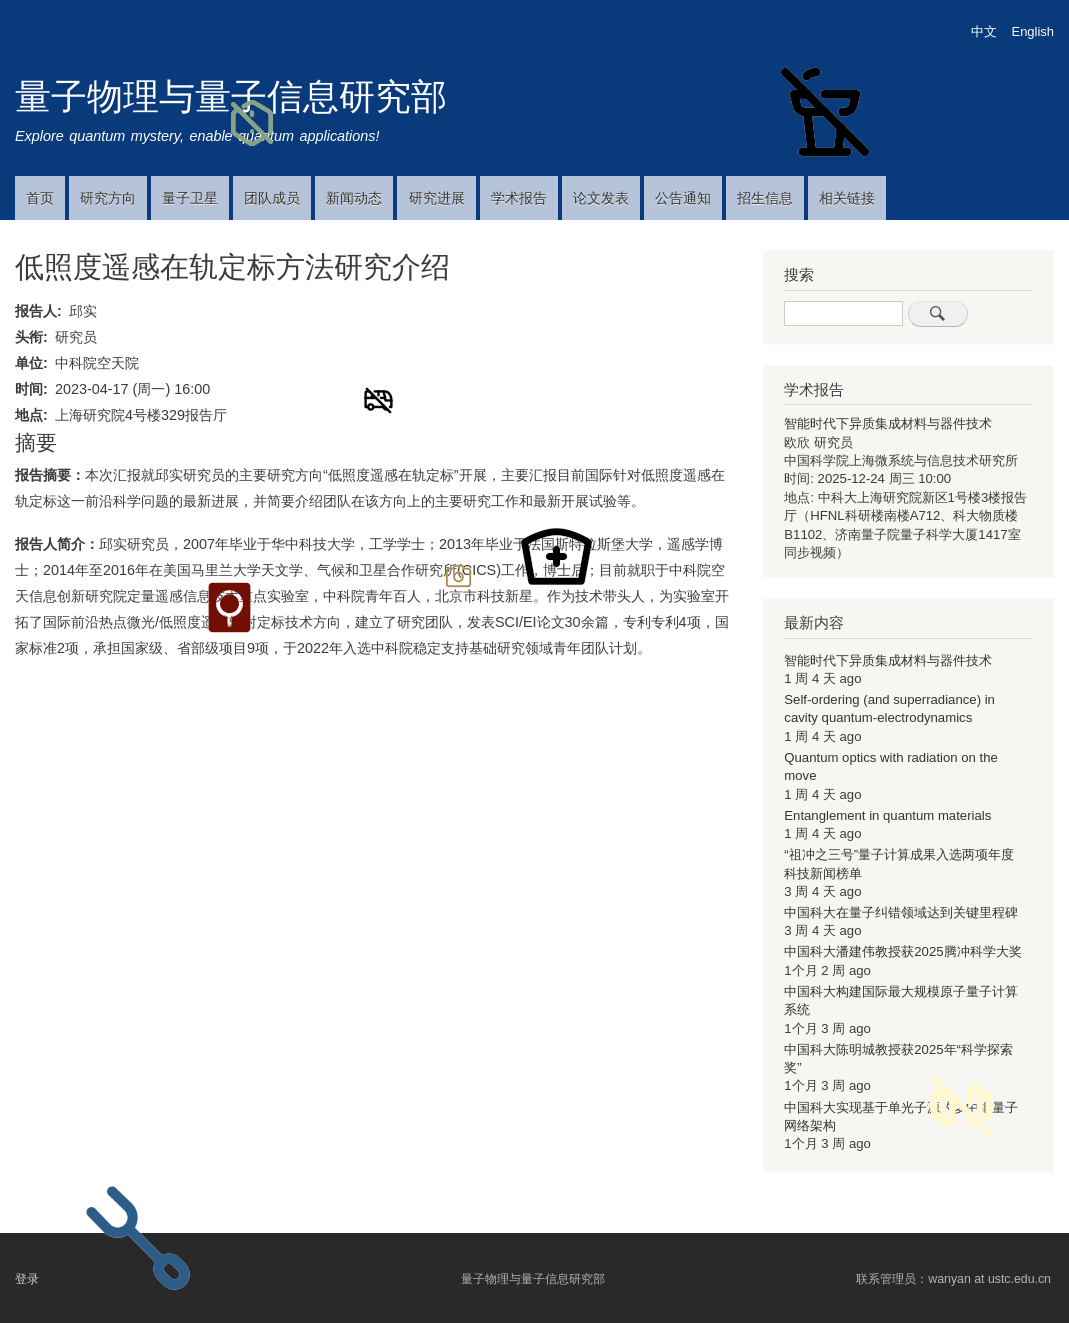 Image resolution: width=1069 pixels, height=1323 pixels. What do you see at coordinates (961, 1105) in the screenshot?
I see `disable workout tracking` at bounding box center [961, 1105].